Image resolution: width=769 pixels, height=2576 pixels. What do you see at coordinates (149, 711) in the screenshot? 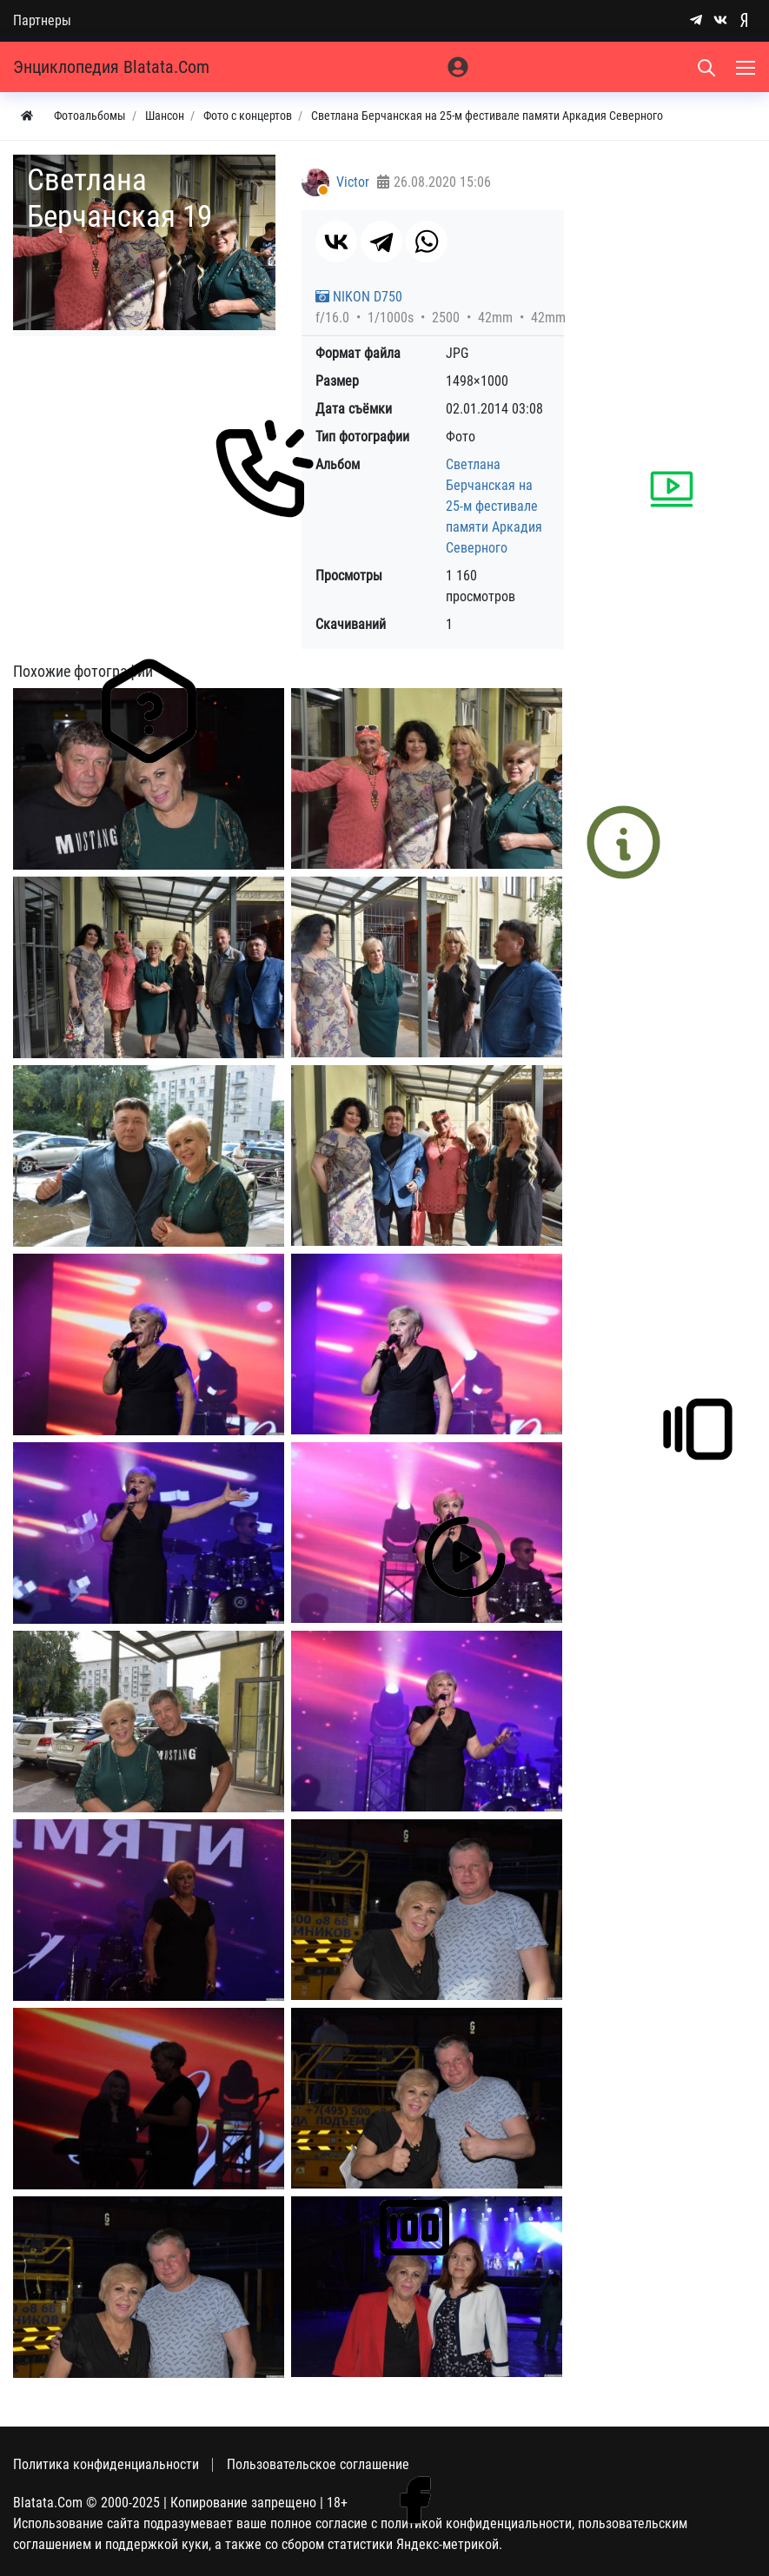
I see `access help or support options` at bounding box center [149, 711].